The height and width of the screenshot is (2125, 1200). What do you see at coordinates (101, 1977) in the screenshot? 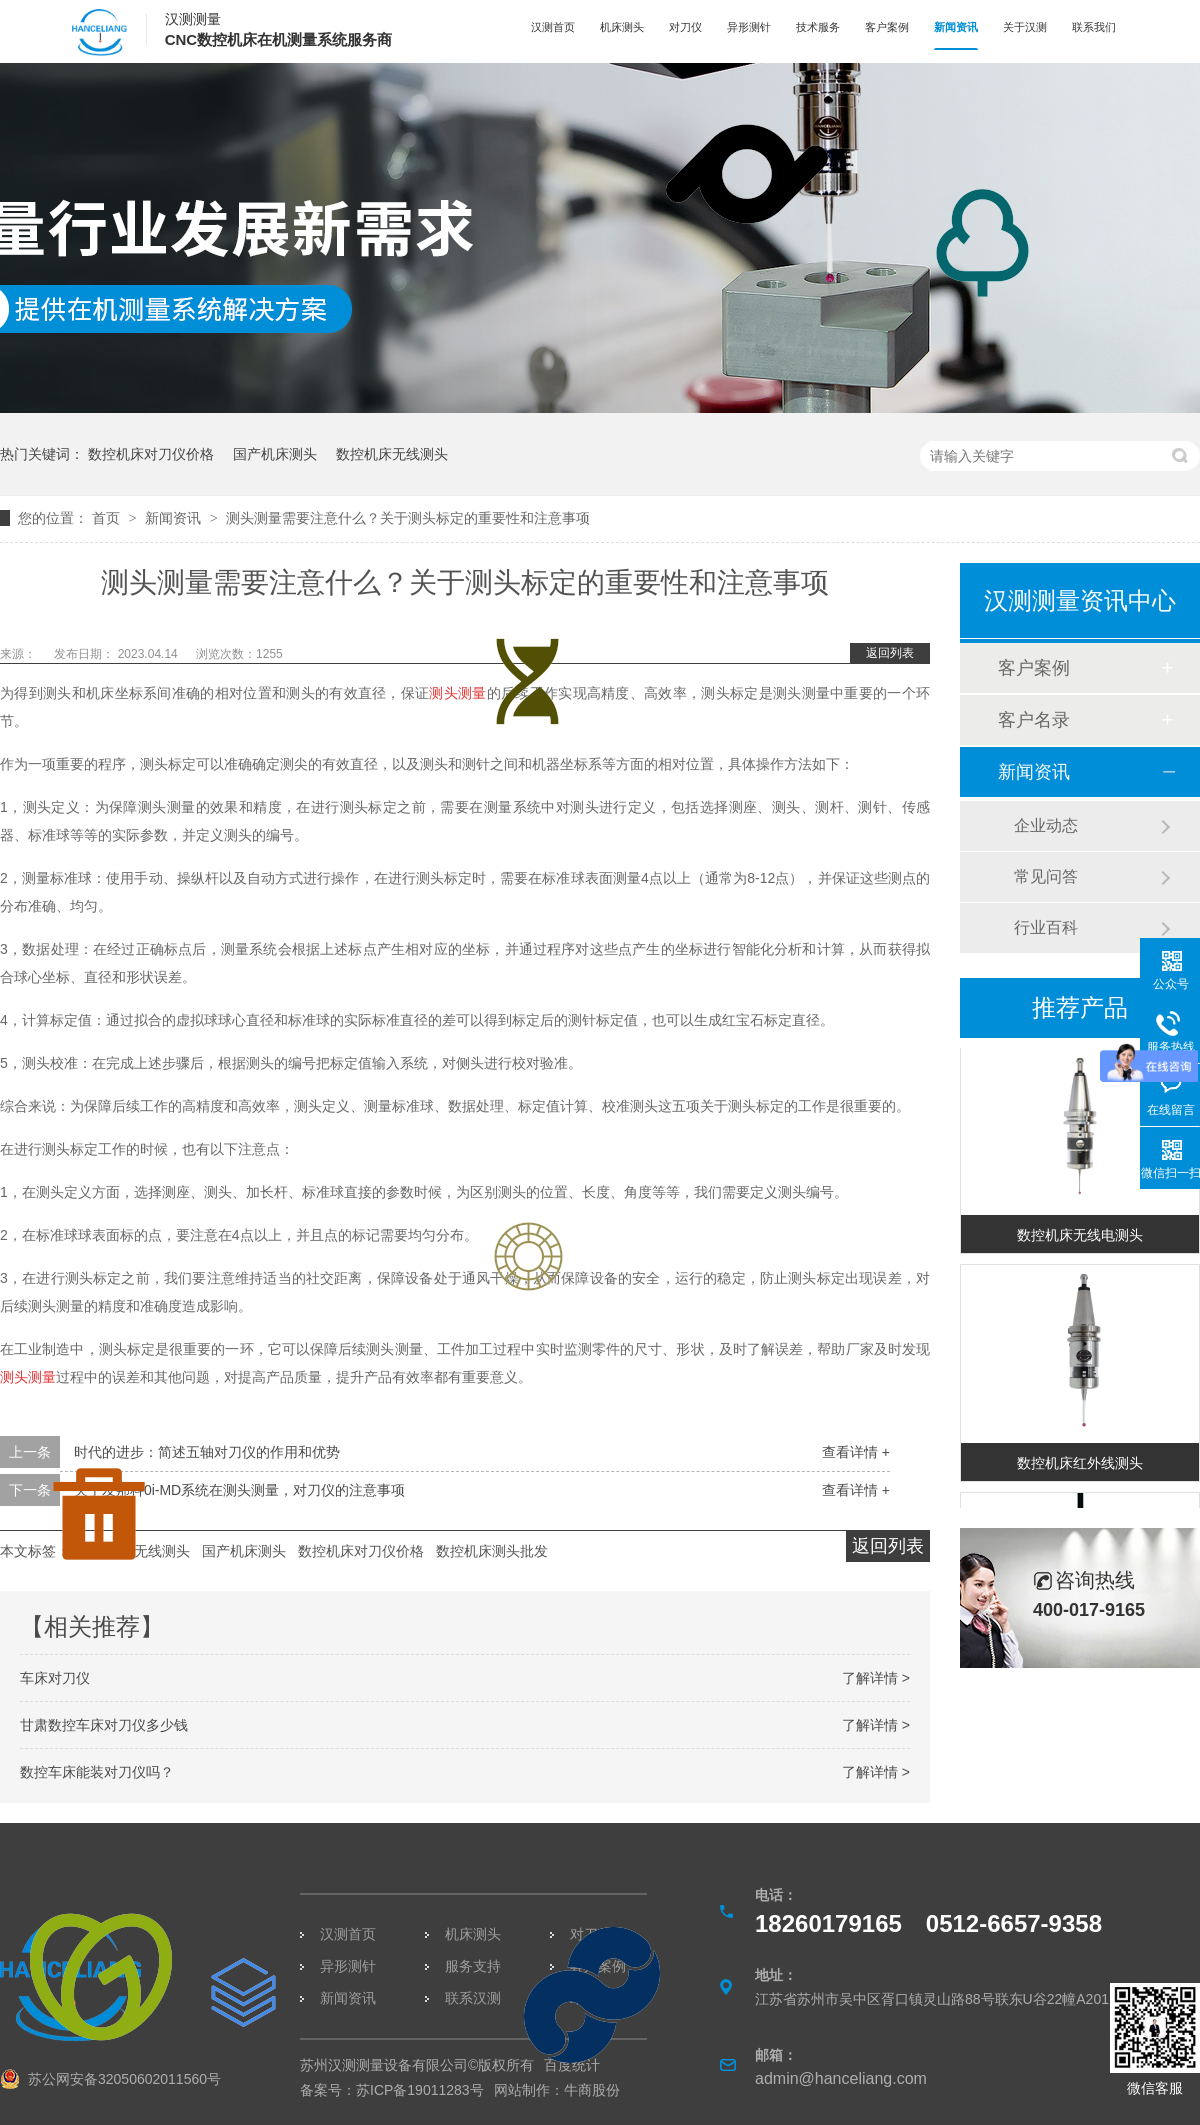
I see `visit GoDaddy website or services` at bounding box center [101, 1977].